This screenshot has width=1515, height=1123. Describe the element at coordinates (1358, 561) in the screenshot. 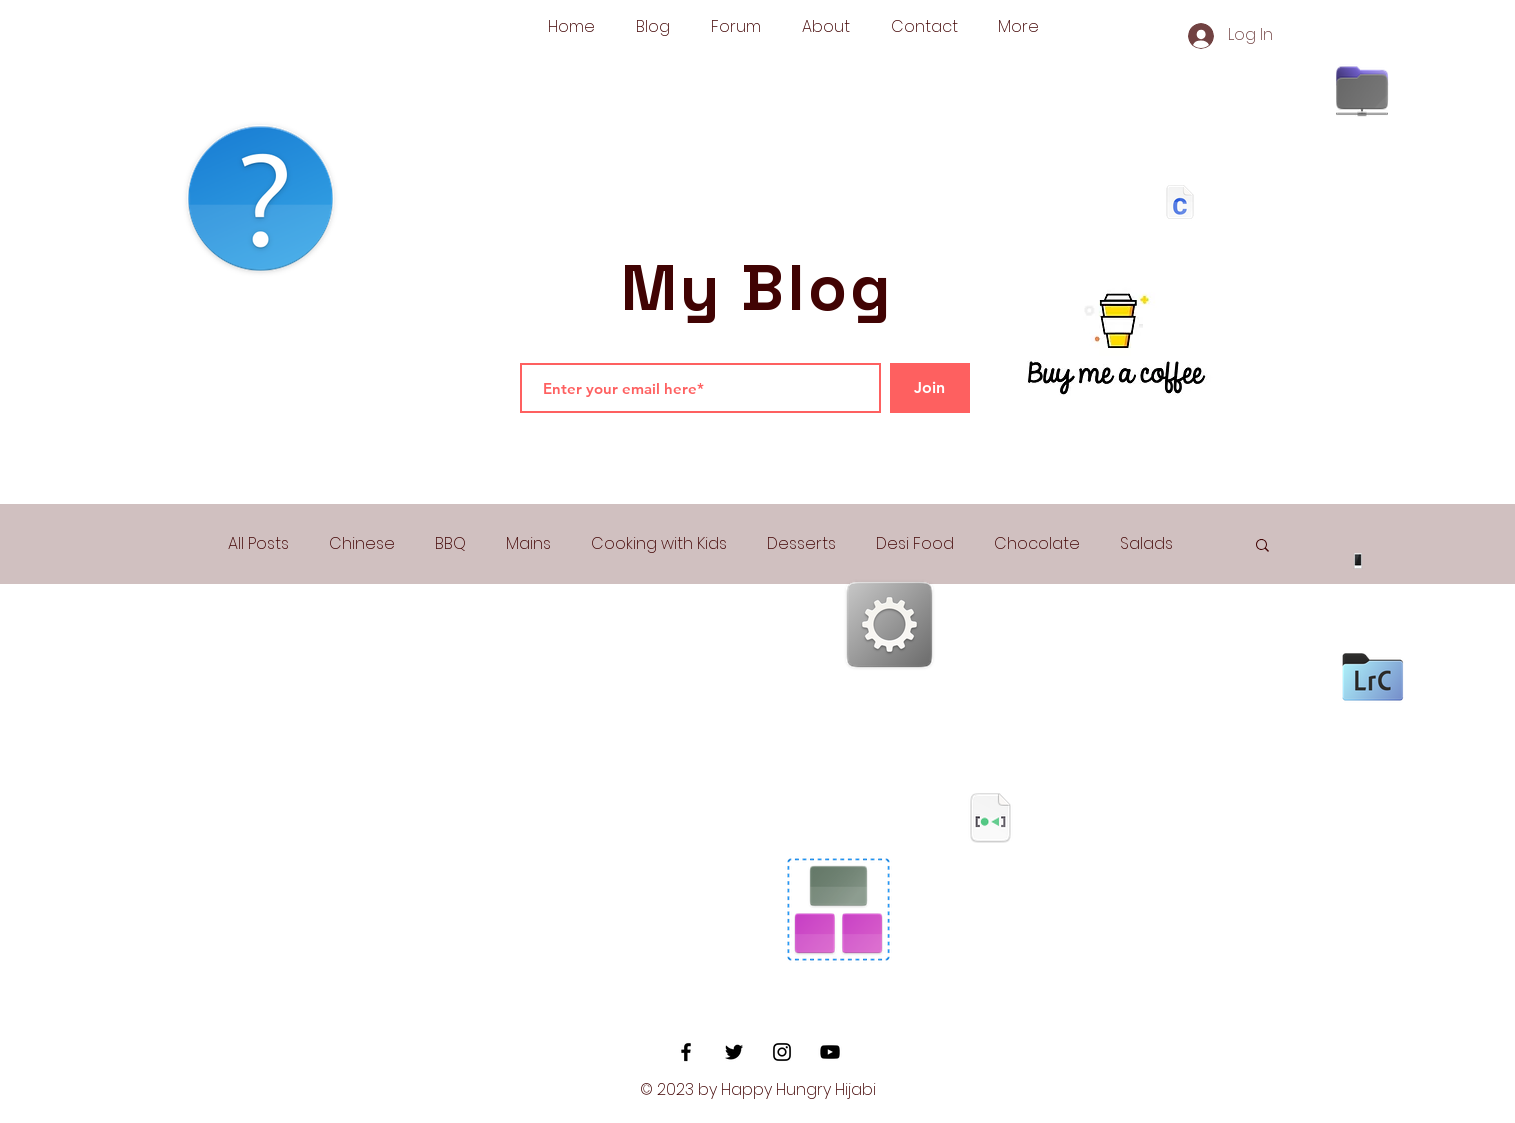

I see `indicates a connected iPod nano device` at that location.